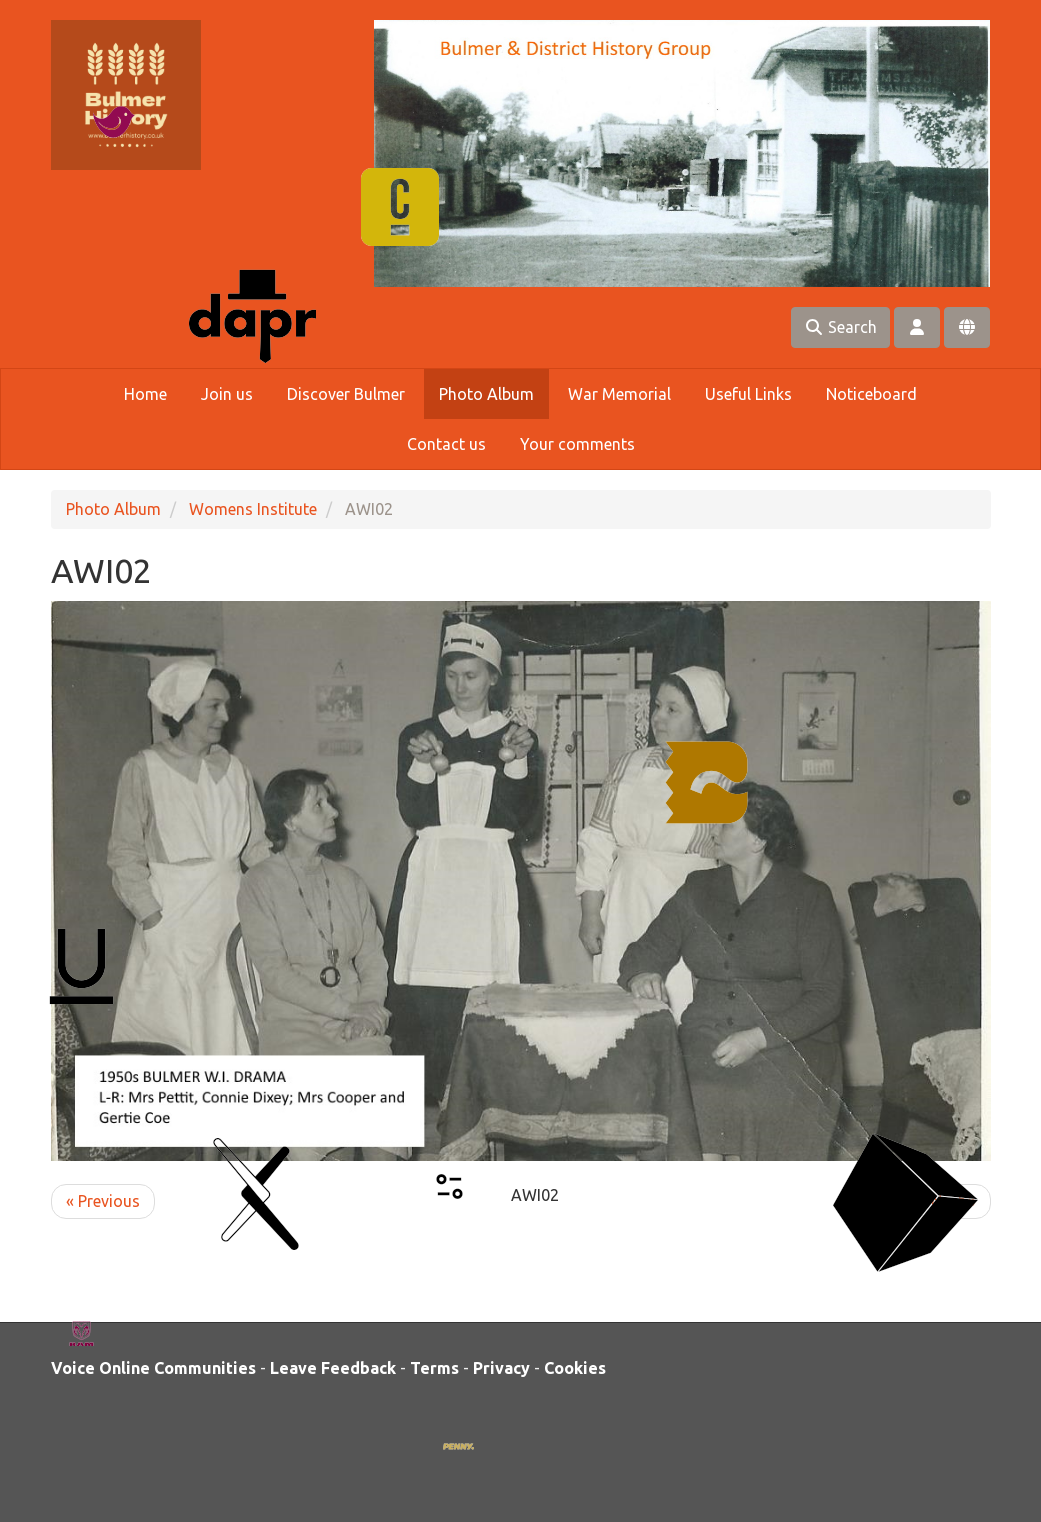  Describe the element at coordinates (458, 1446) in the screenshot. I see `open the Penny app or website` at that location.